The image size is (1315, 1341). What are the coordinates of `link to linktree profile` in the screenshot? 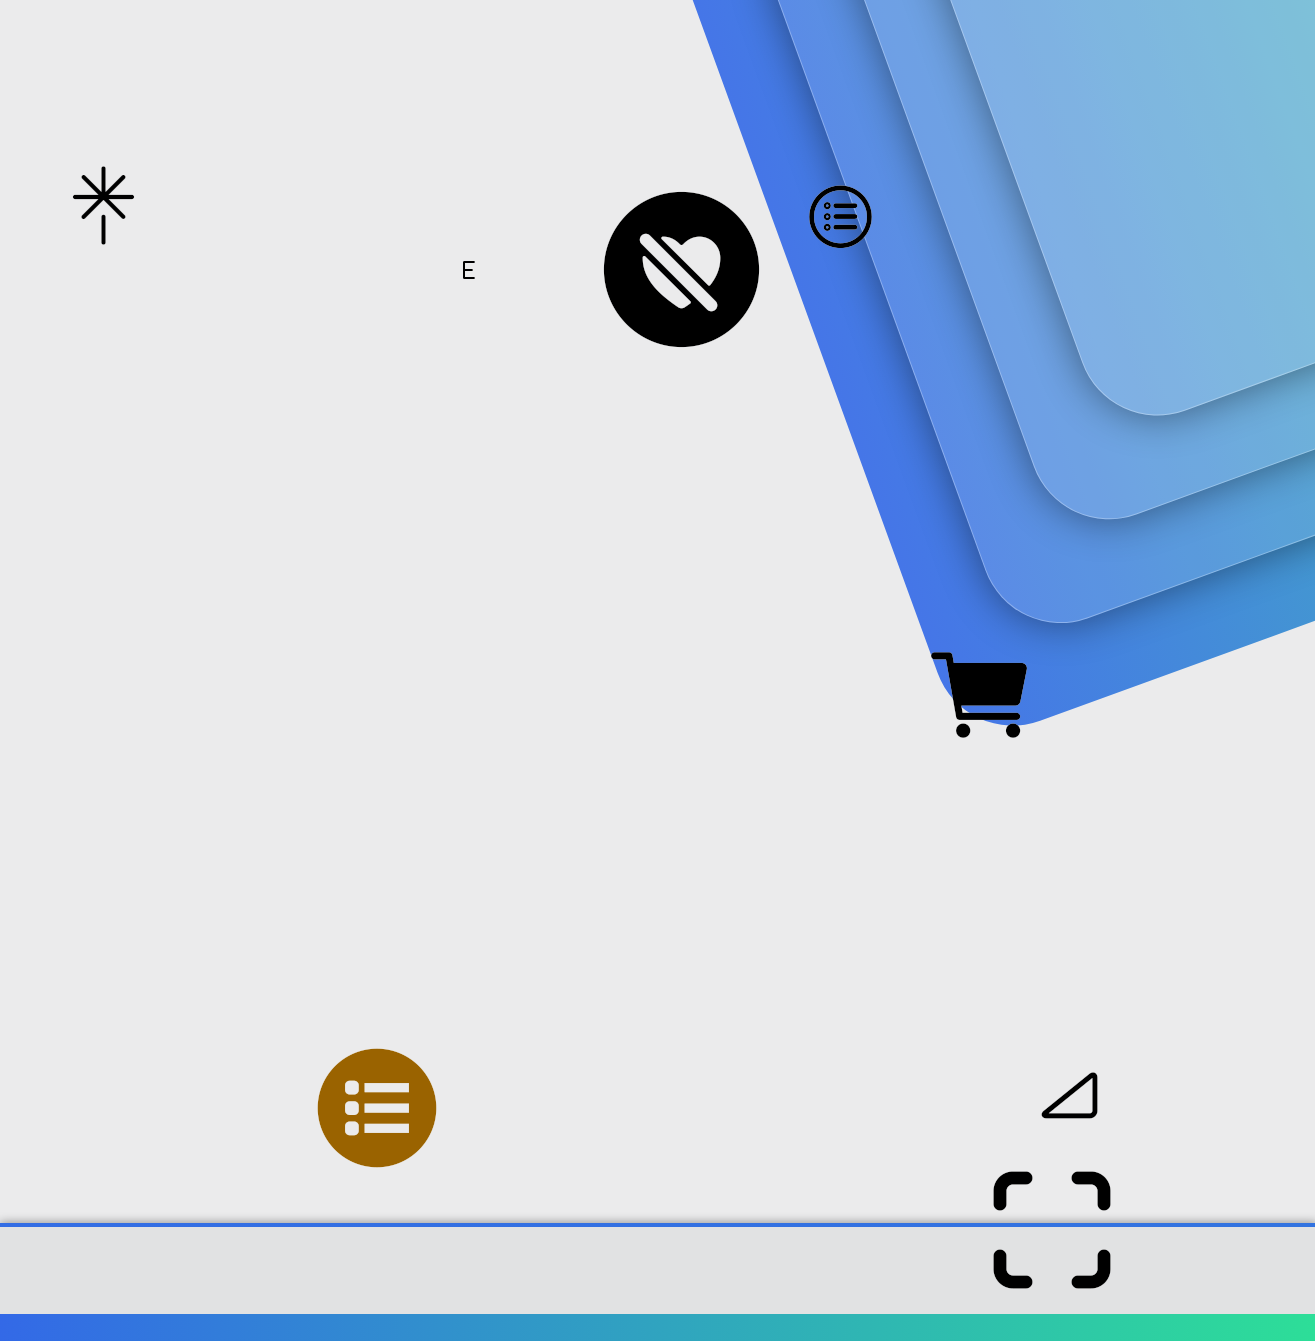 It's located at (103, 205).